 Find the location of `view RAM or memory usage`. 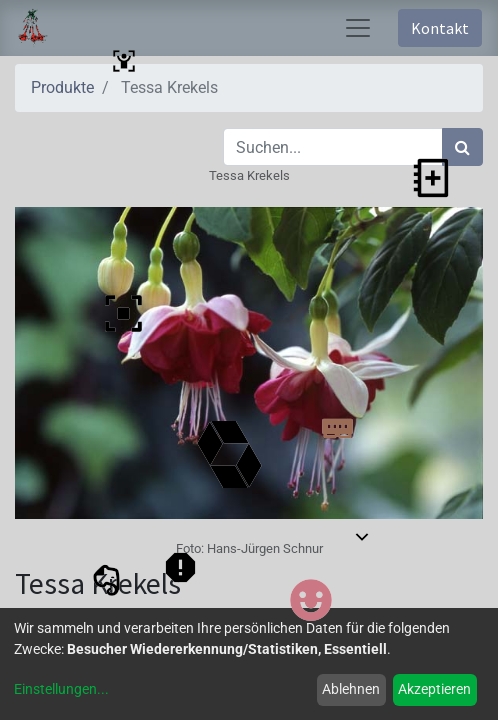

view RAM or memory usage is located at coordinates (337, 428).